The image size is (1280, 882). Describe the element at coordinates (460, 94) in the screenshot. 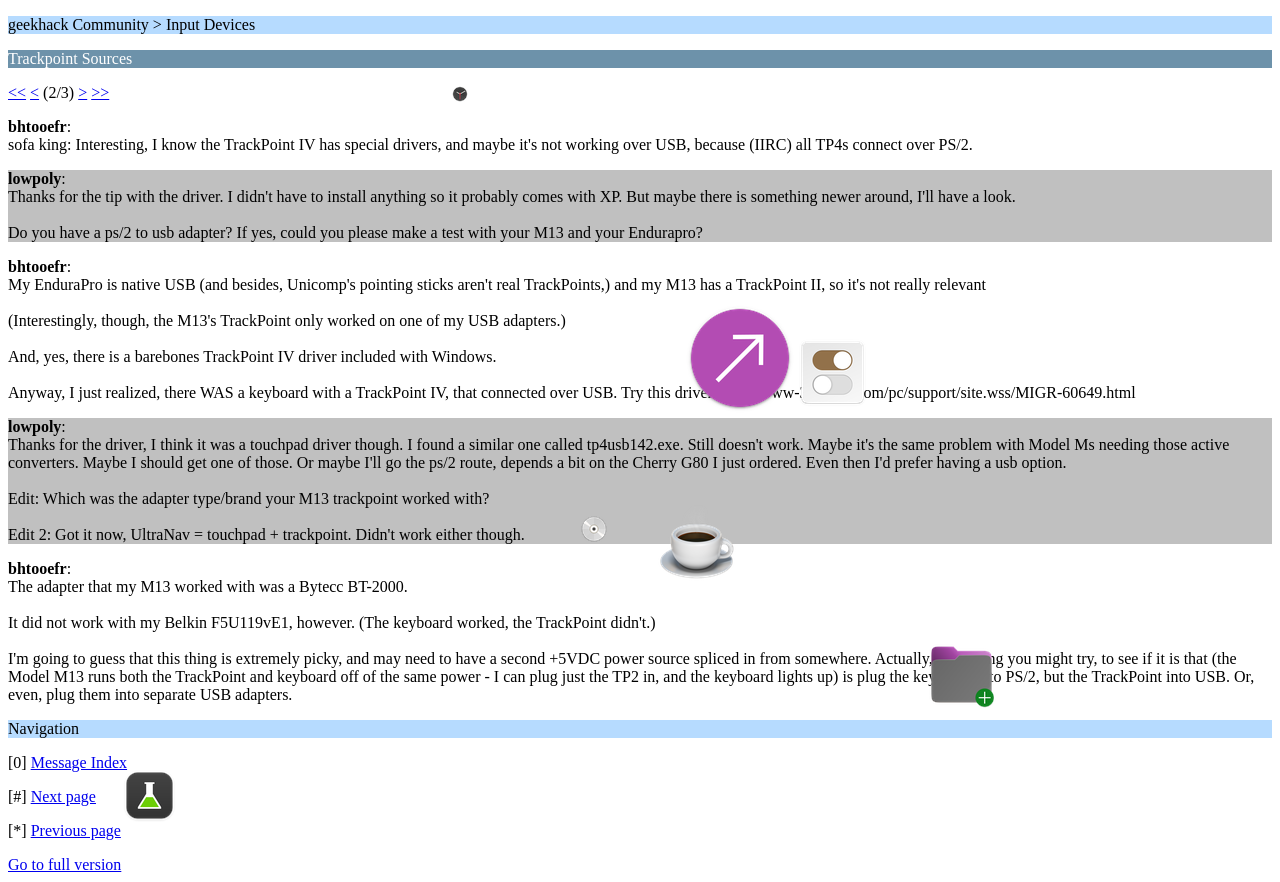

I see `indicates a time-sensitive or urgent notification` at that location.